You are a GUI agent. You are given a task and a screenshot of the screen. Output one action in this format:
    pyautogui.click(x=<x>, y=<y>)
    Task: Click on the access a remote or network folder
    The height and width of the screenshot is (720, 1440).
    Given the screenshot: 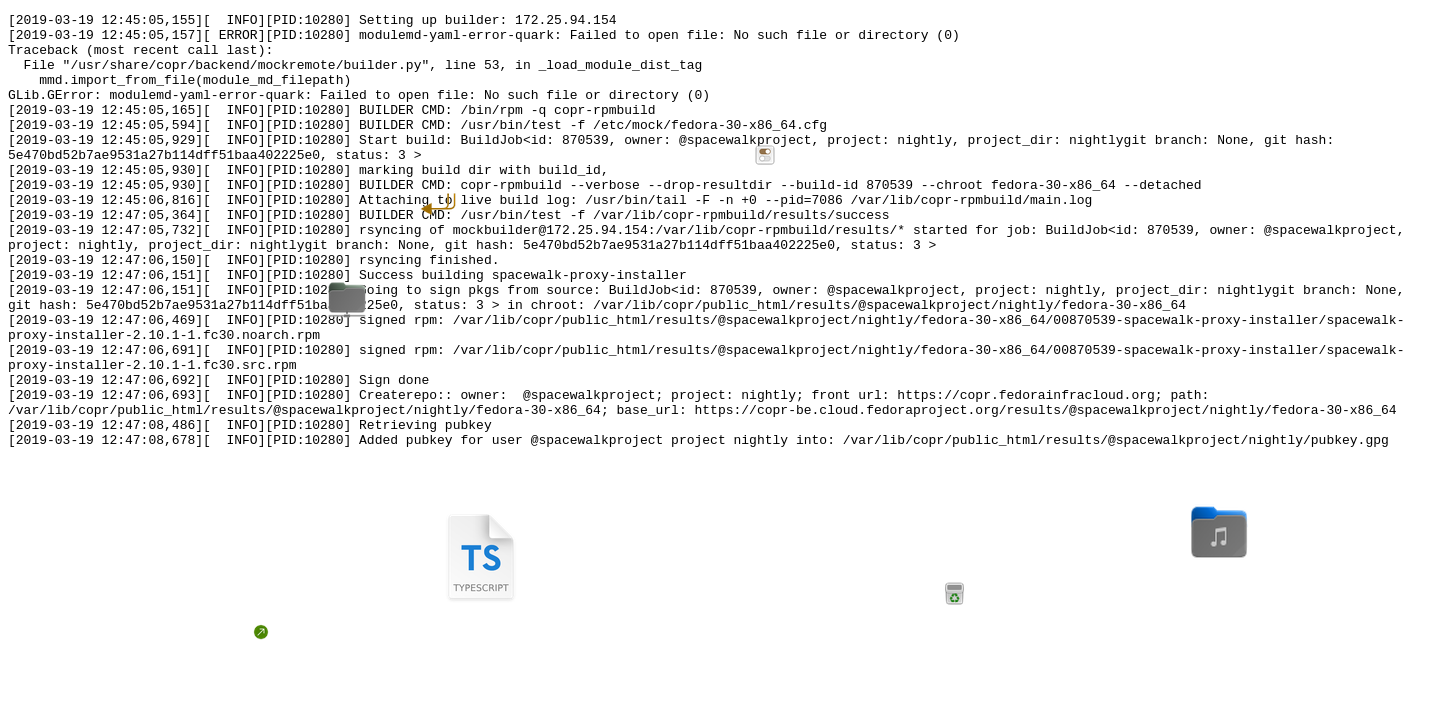 What is the action you would take?
    pyautogui.click(x=347, y=299)
    